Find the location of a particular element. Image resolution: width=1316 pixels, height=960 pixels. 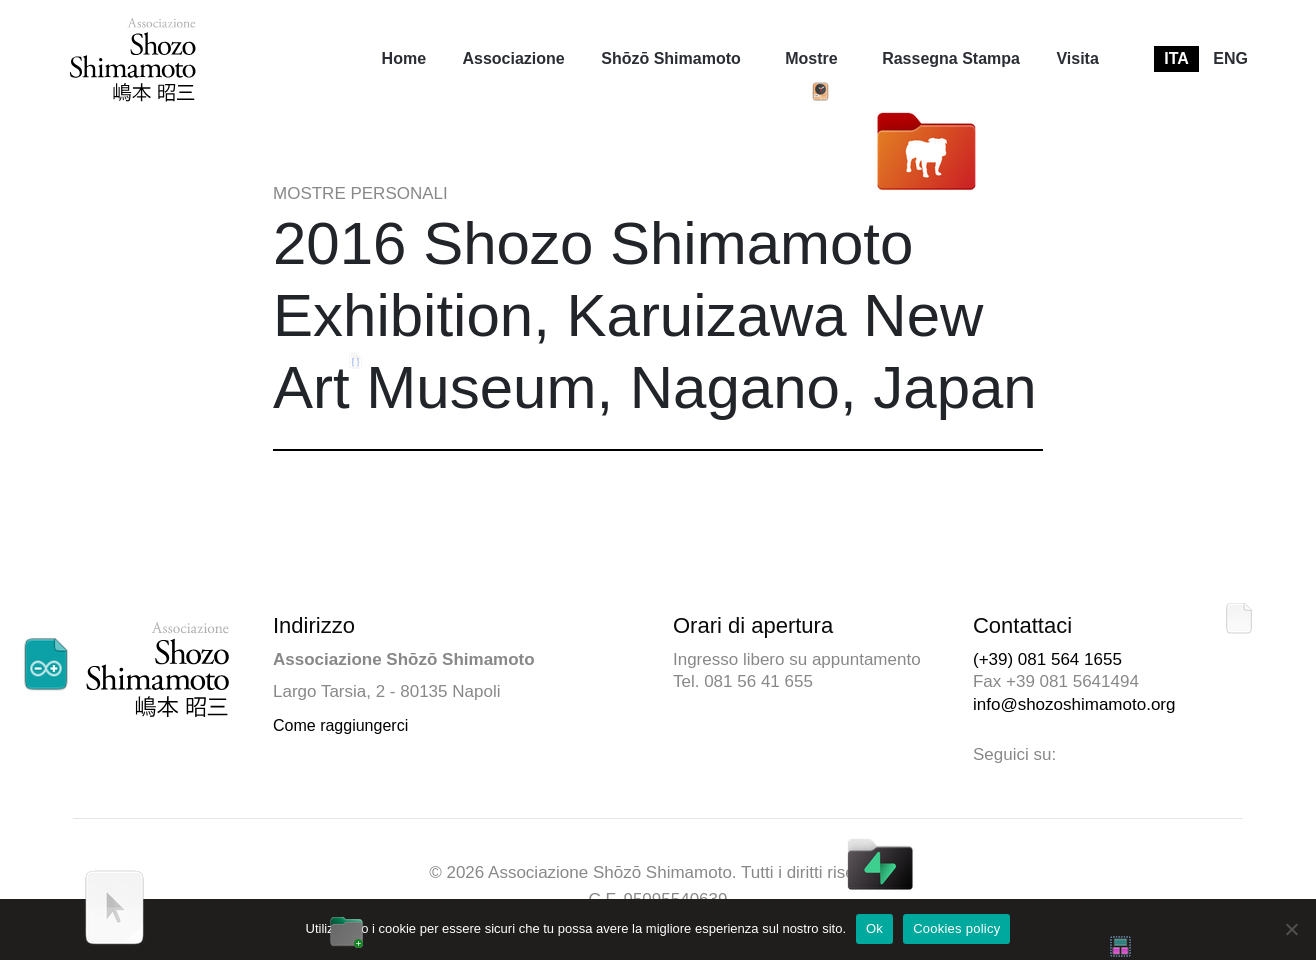

open supabase project folder is located at coordinates (880, 866).